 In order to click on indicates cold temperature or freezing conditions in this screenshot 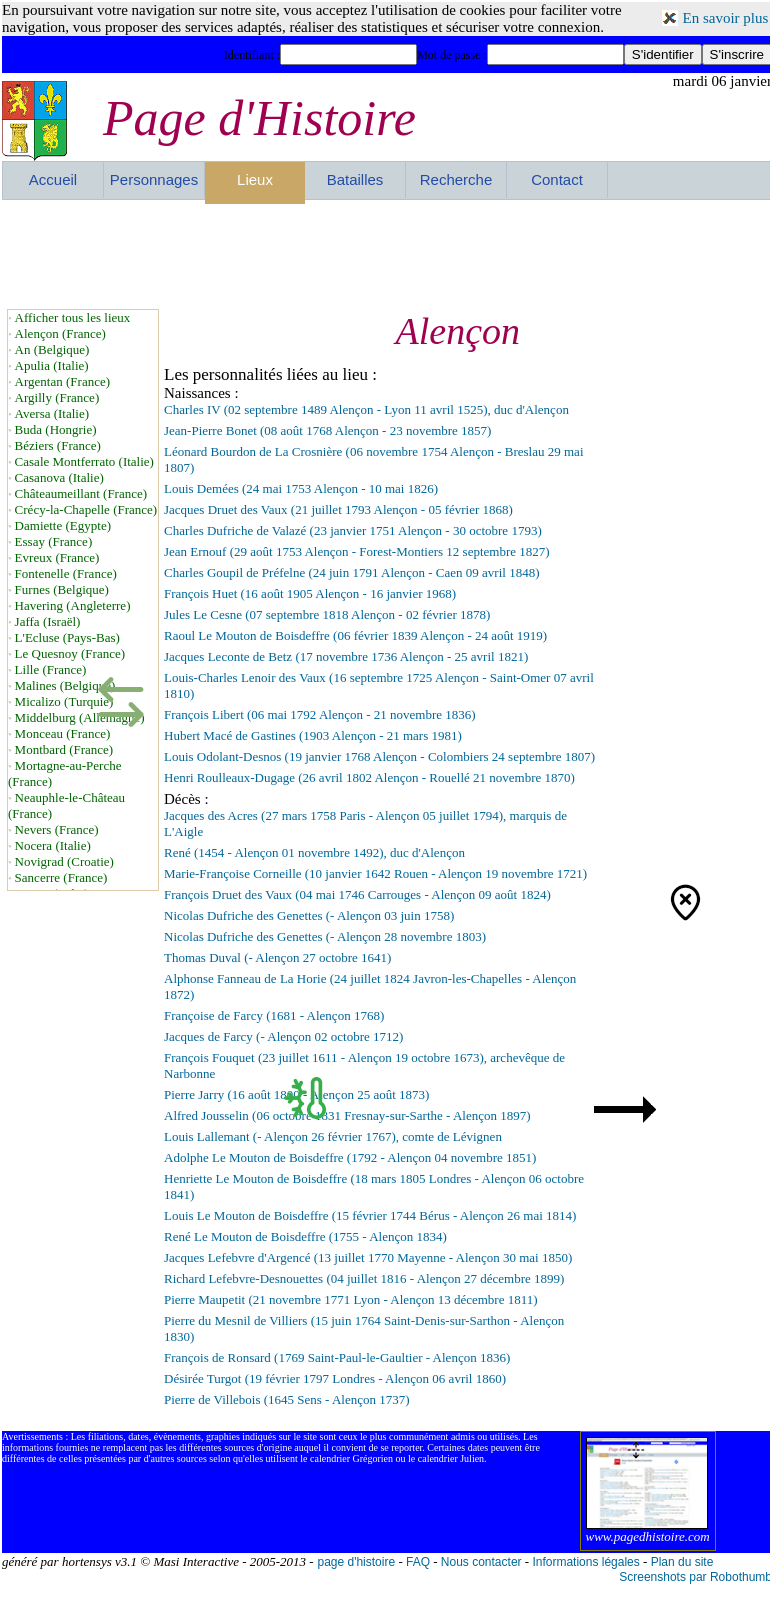, I will do `click(305, 1098)`.